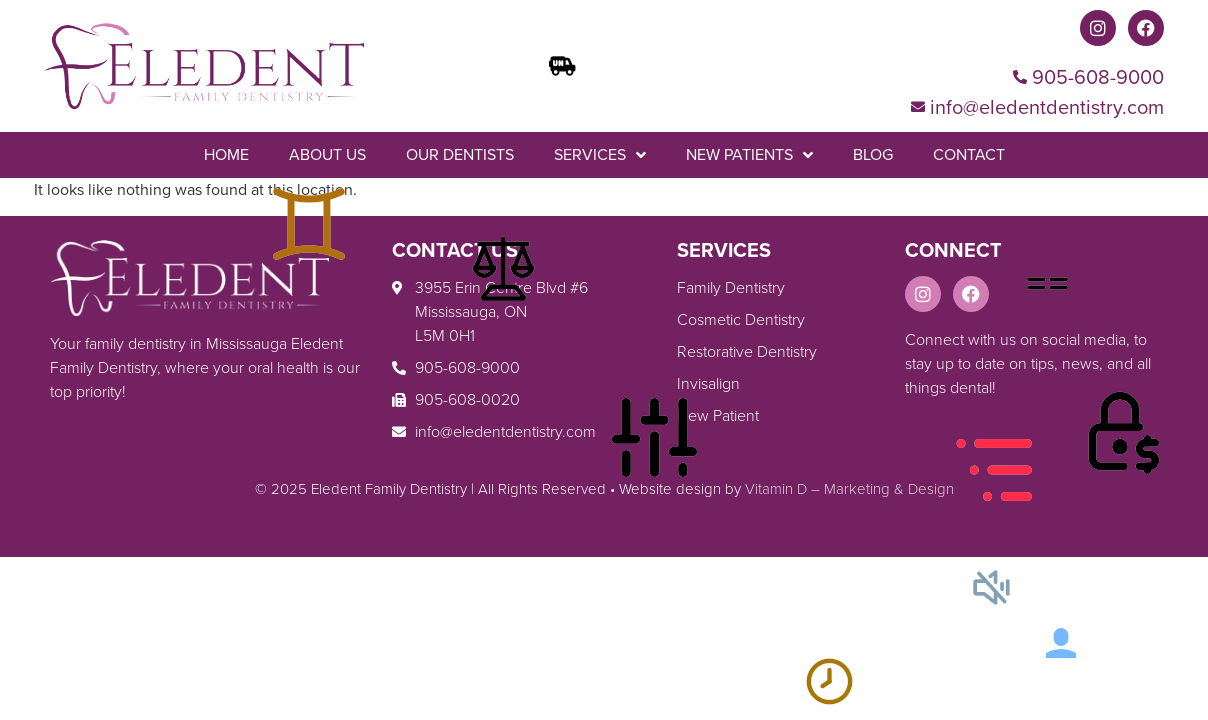 The width and height of the screenshot is (1208, 720). What do you see at coordinates (829, 681) in the screenshot?
I see `view current time` at bounding box center [829, 681].